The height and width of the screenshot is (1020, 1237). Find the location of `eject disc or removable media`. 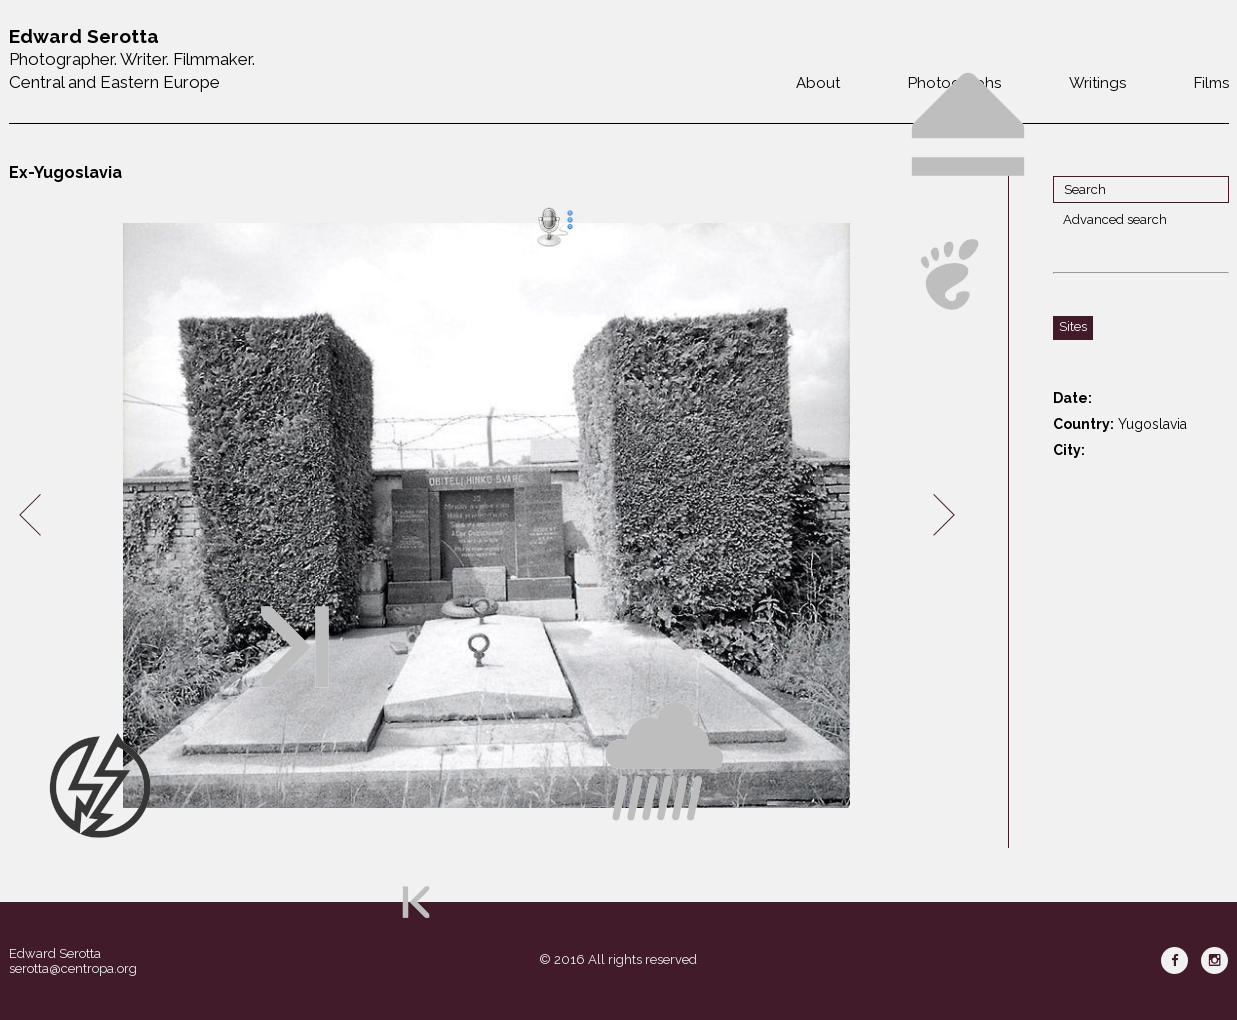

eject disc or removable media is located at coordinates (968, 129).